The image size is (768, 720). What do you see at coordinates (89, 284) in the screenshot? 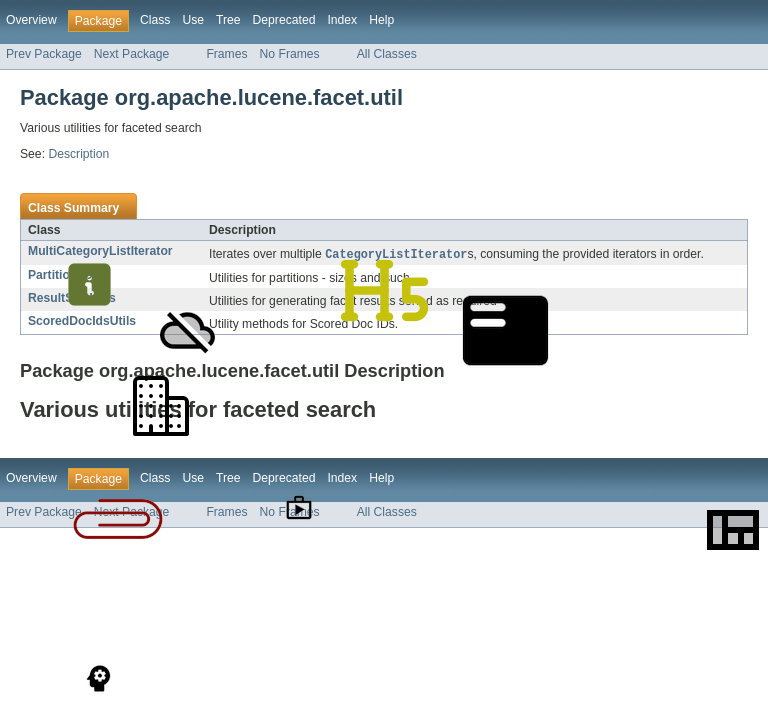
I see `view more information or details` at bounding box center [89, 284].